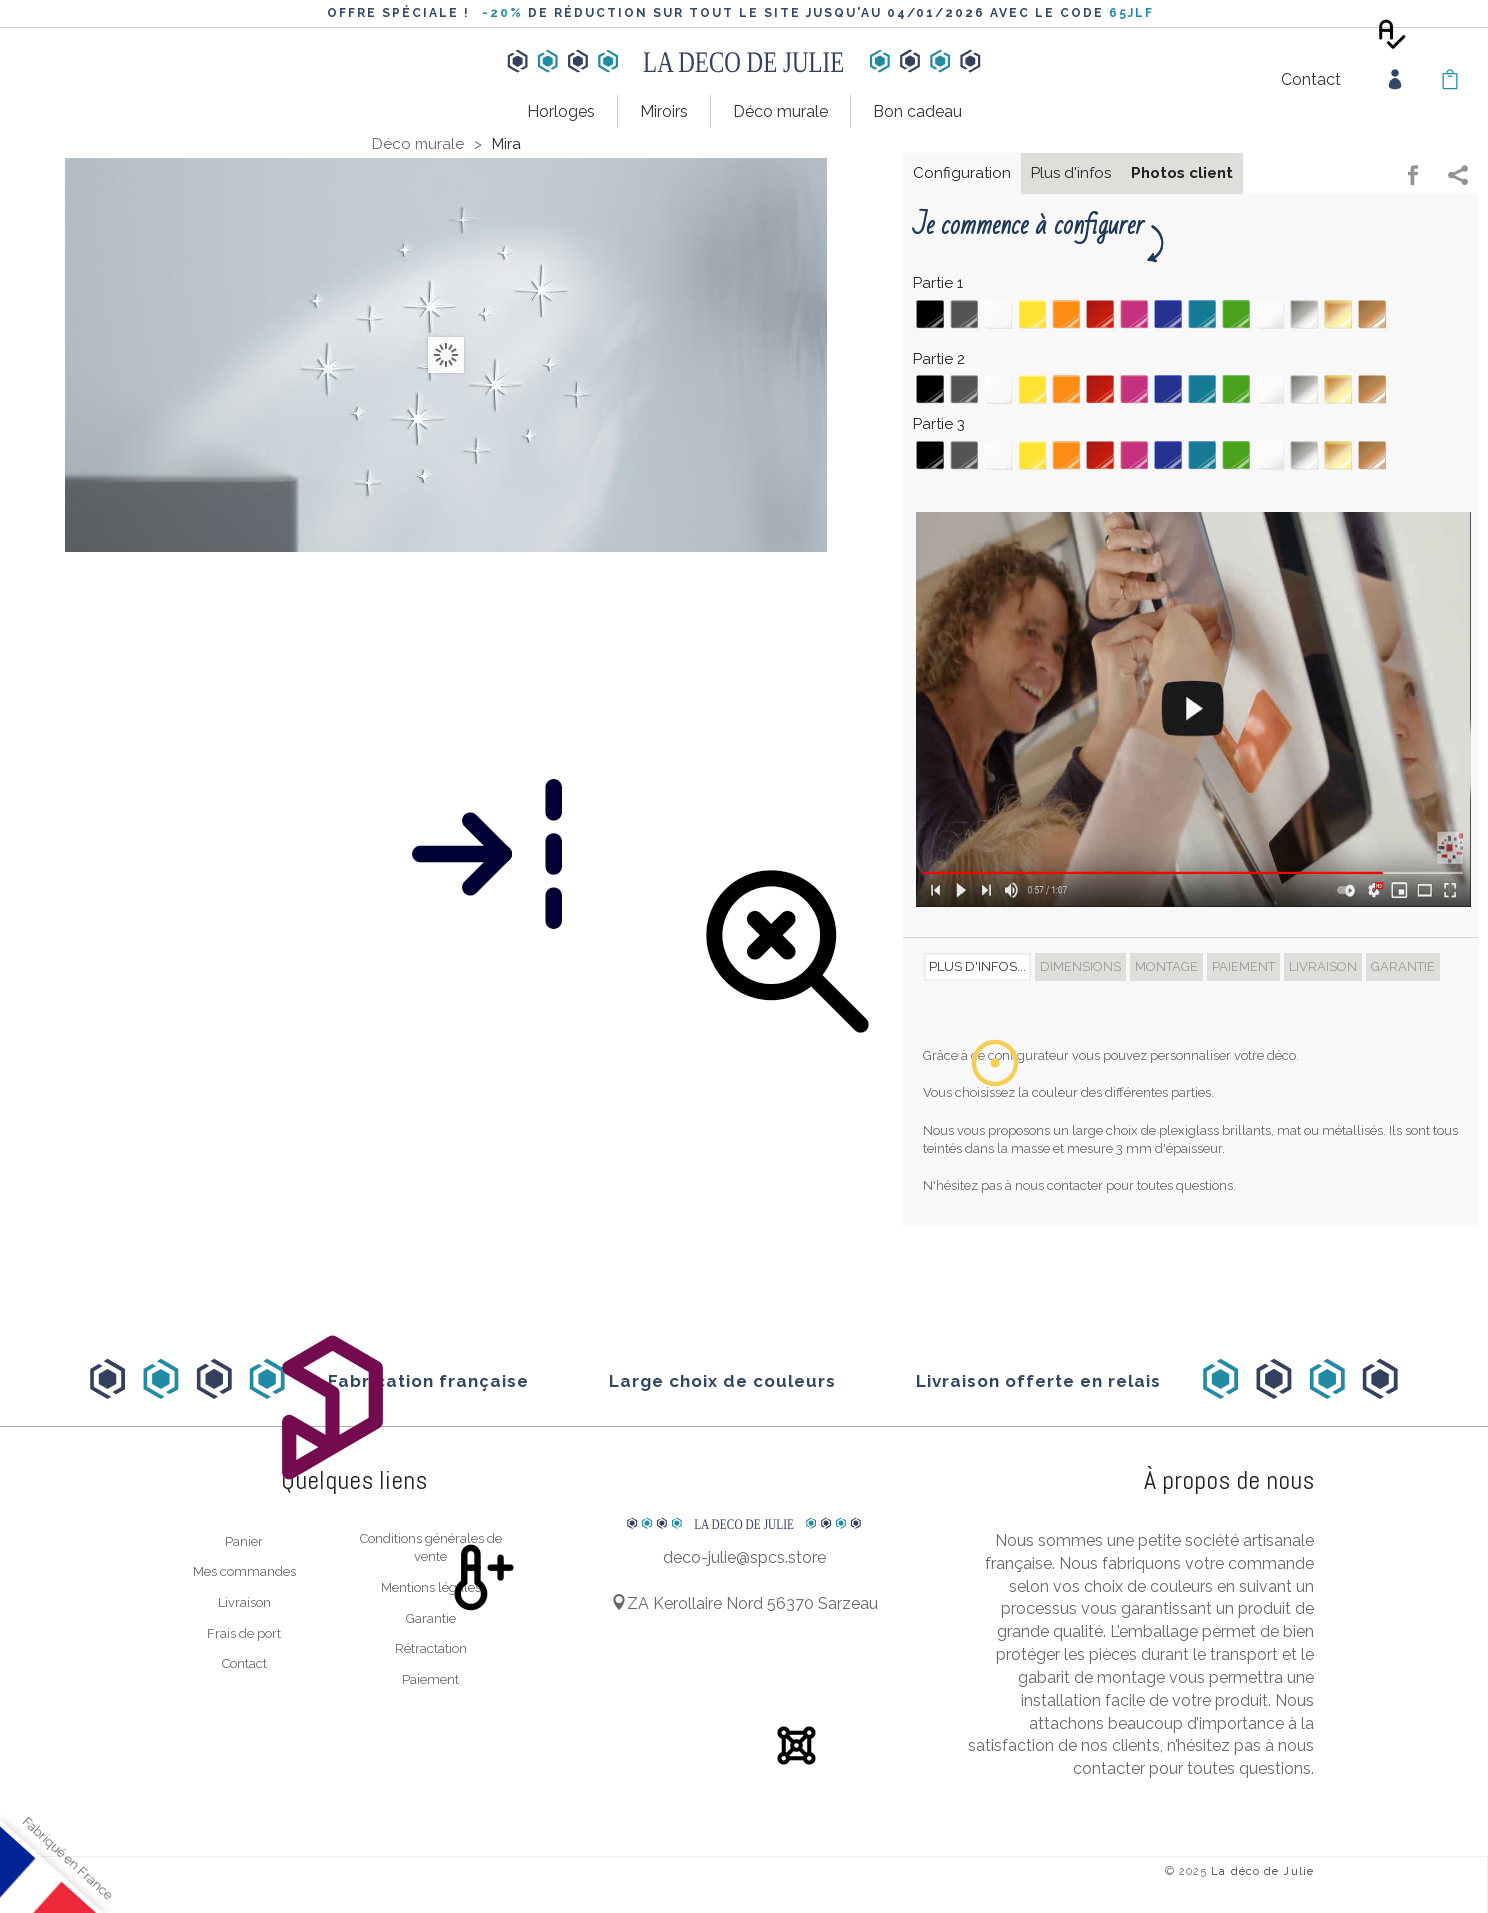 This screenshot has width=1488, height=1913. What do you see at coordinates (477, 1577) in the screenshot?
I see `increase temperature setting` at bounding box center [477, 1577].